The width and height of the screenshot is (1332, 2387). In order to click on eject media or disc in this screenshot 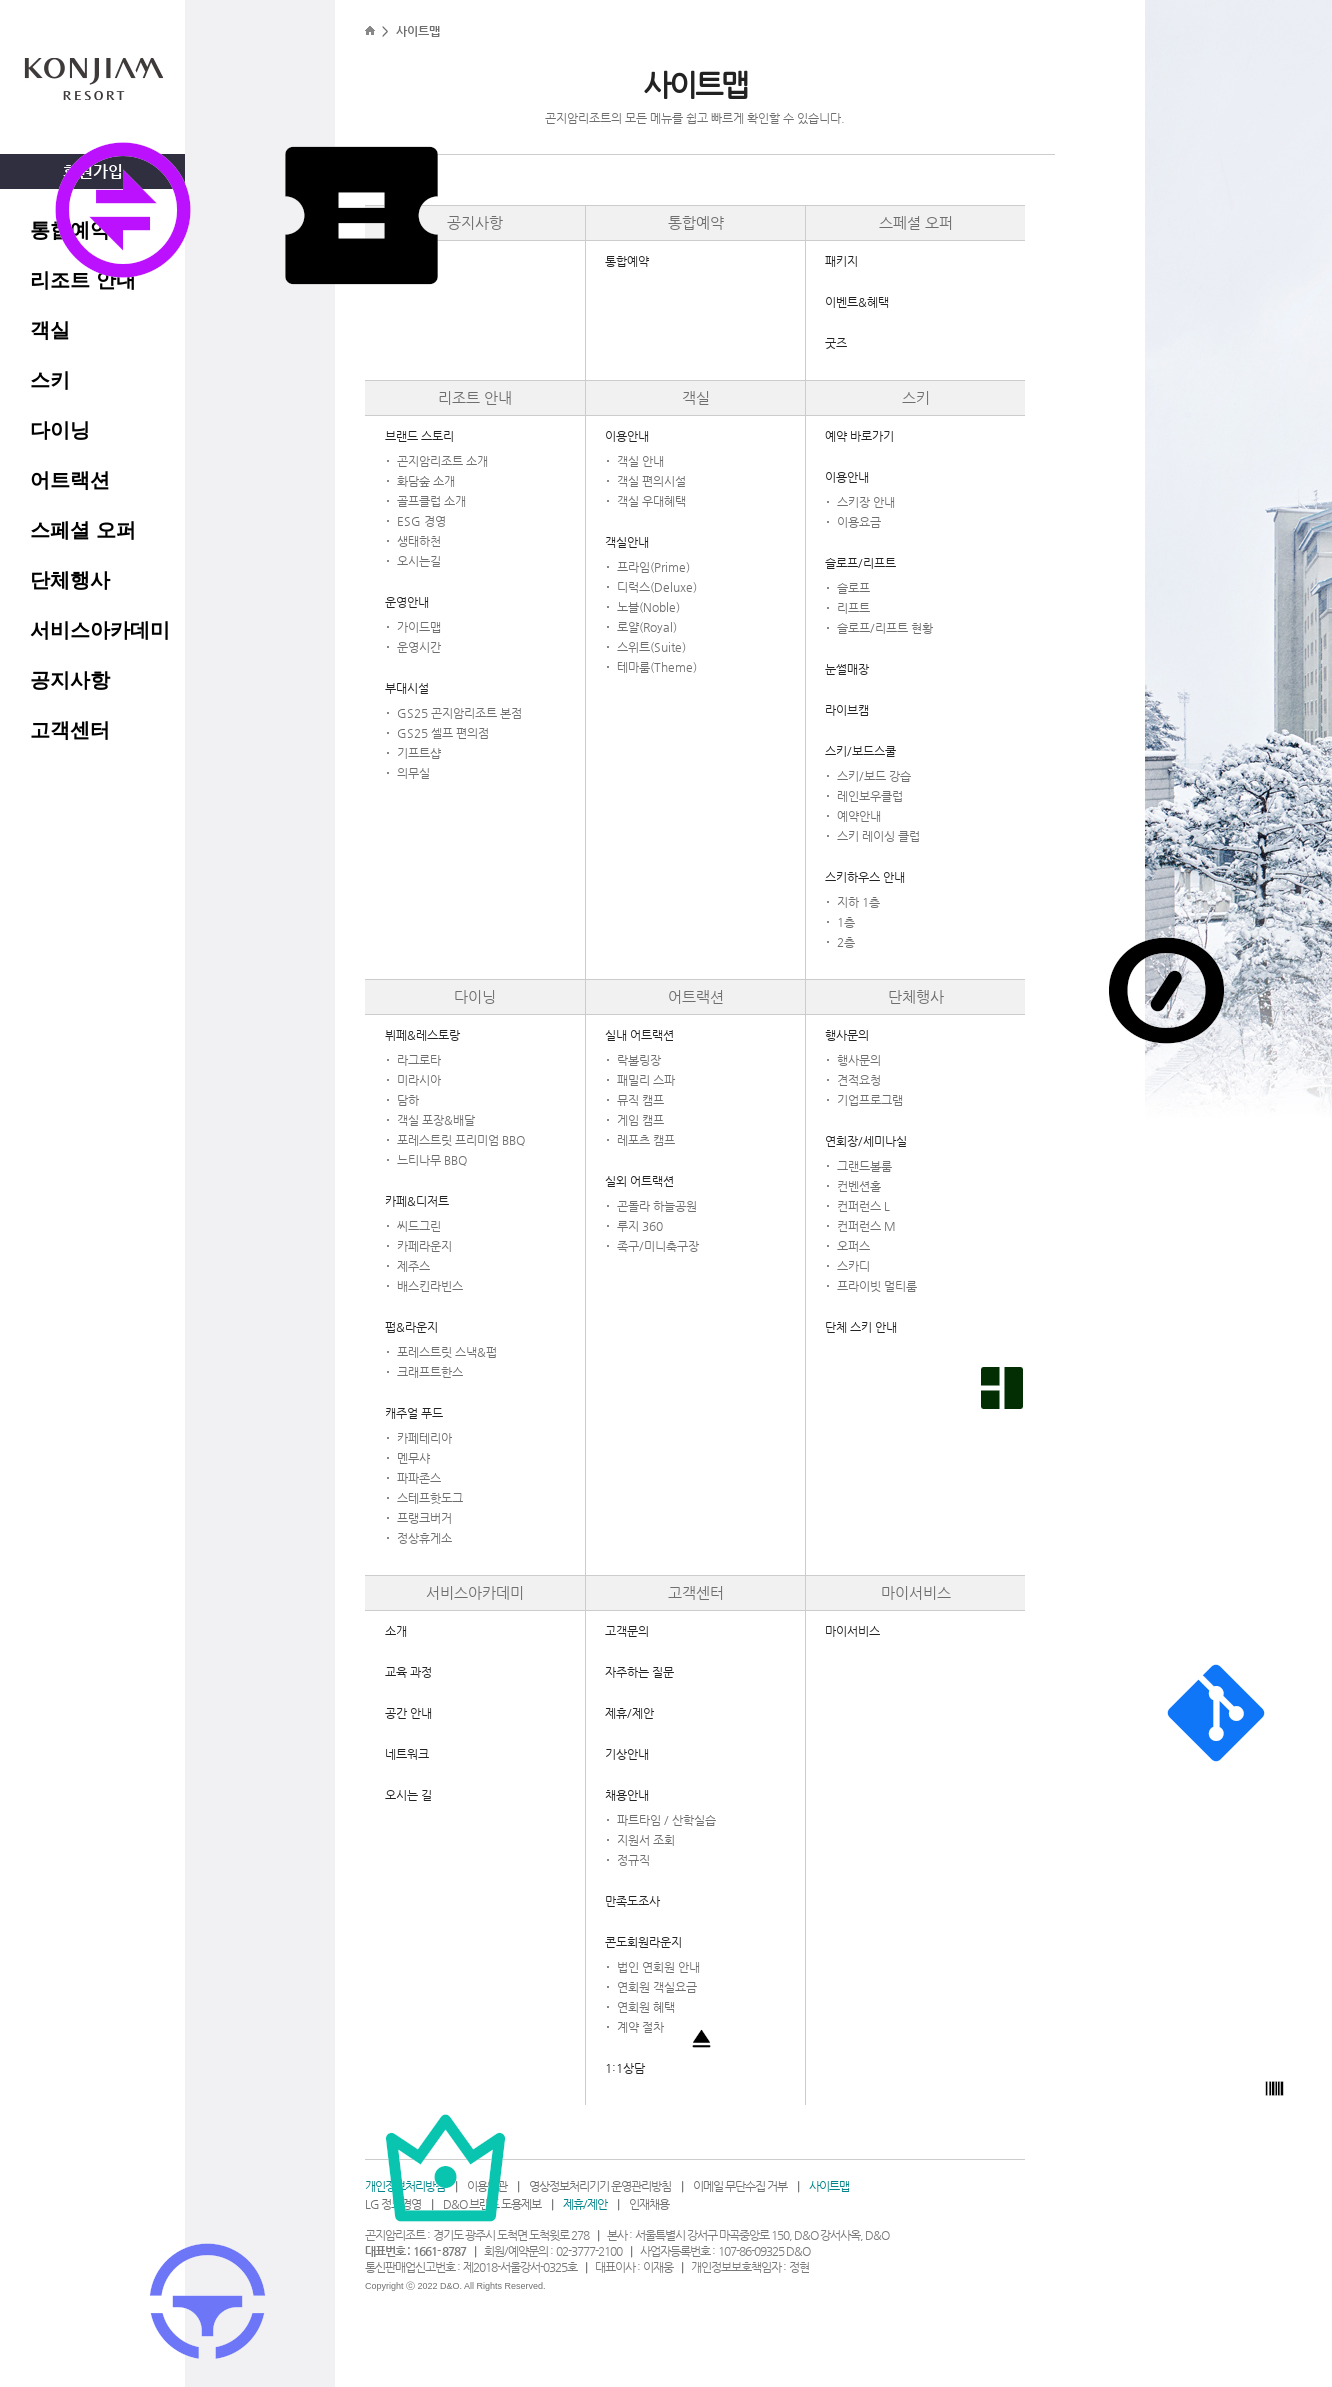, I will do `click(701, 2039)`.